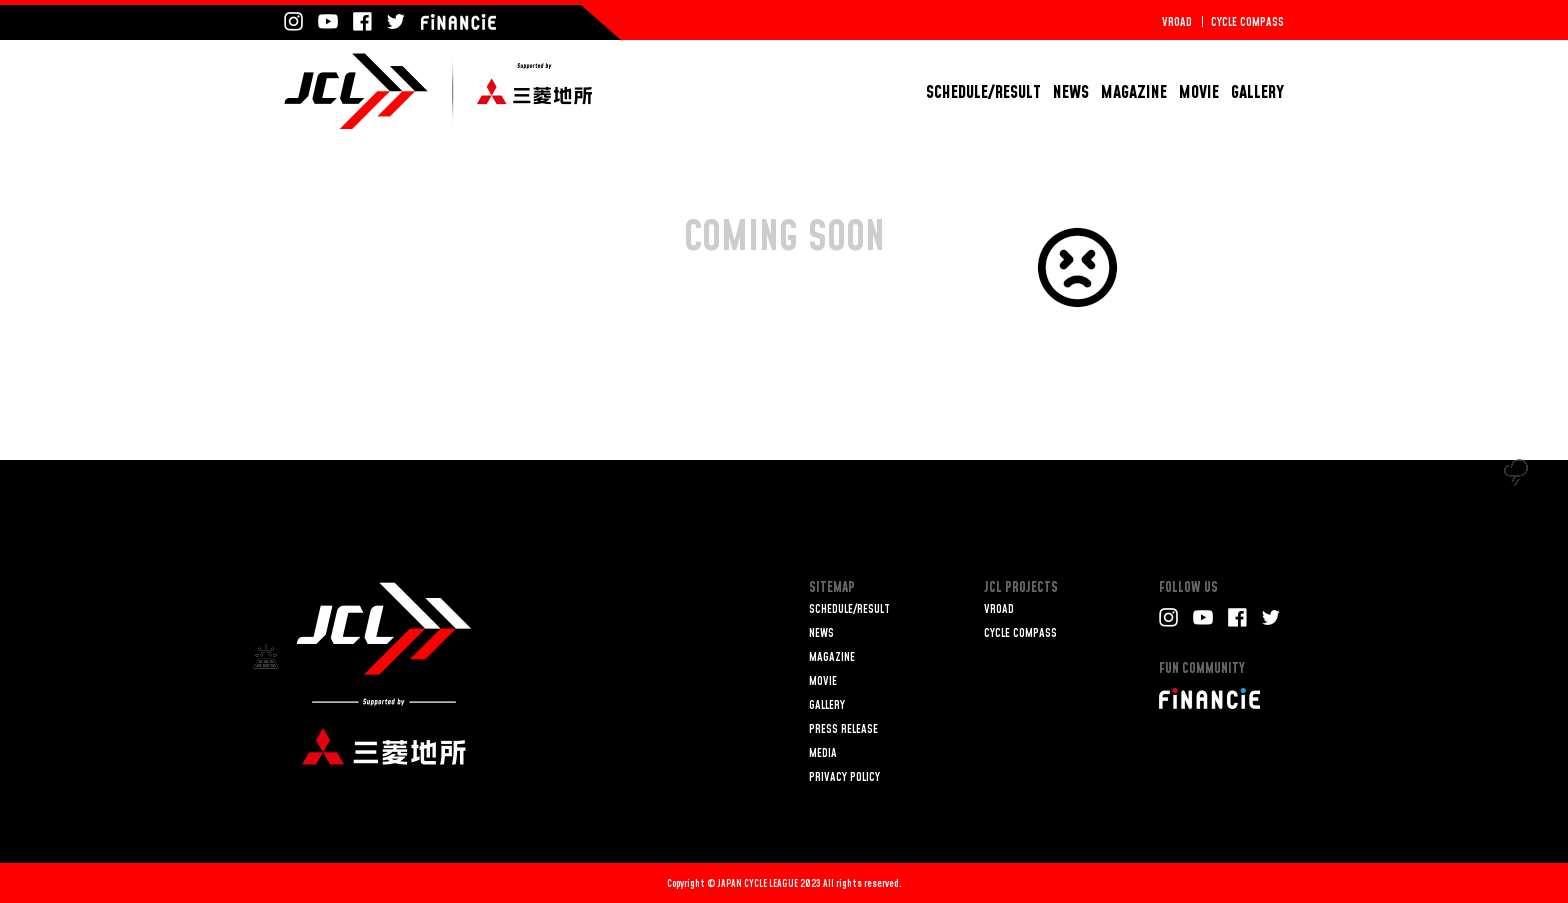 The width and height of the screenshot is (1568, 903). I want to click on express dissatisfaction or negative feedback, so click(1077, 267).